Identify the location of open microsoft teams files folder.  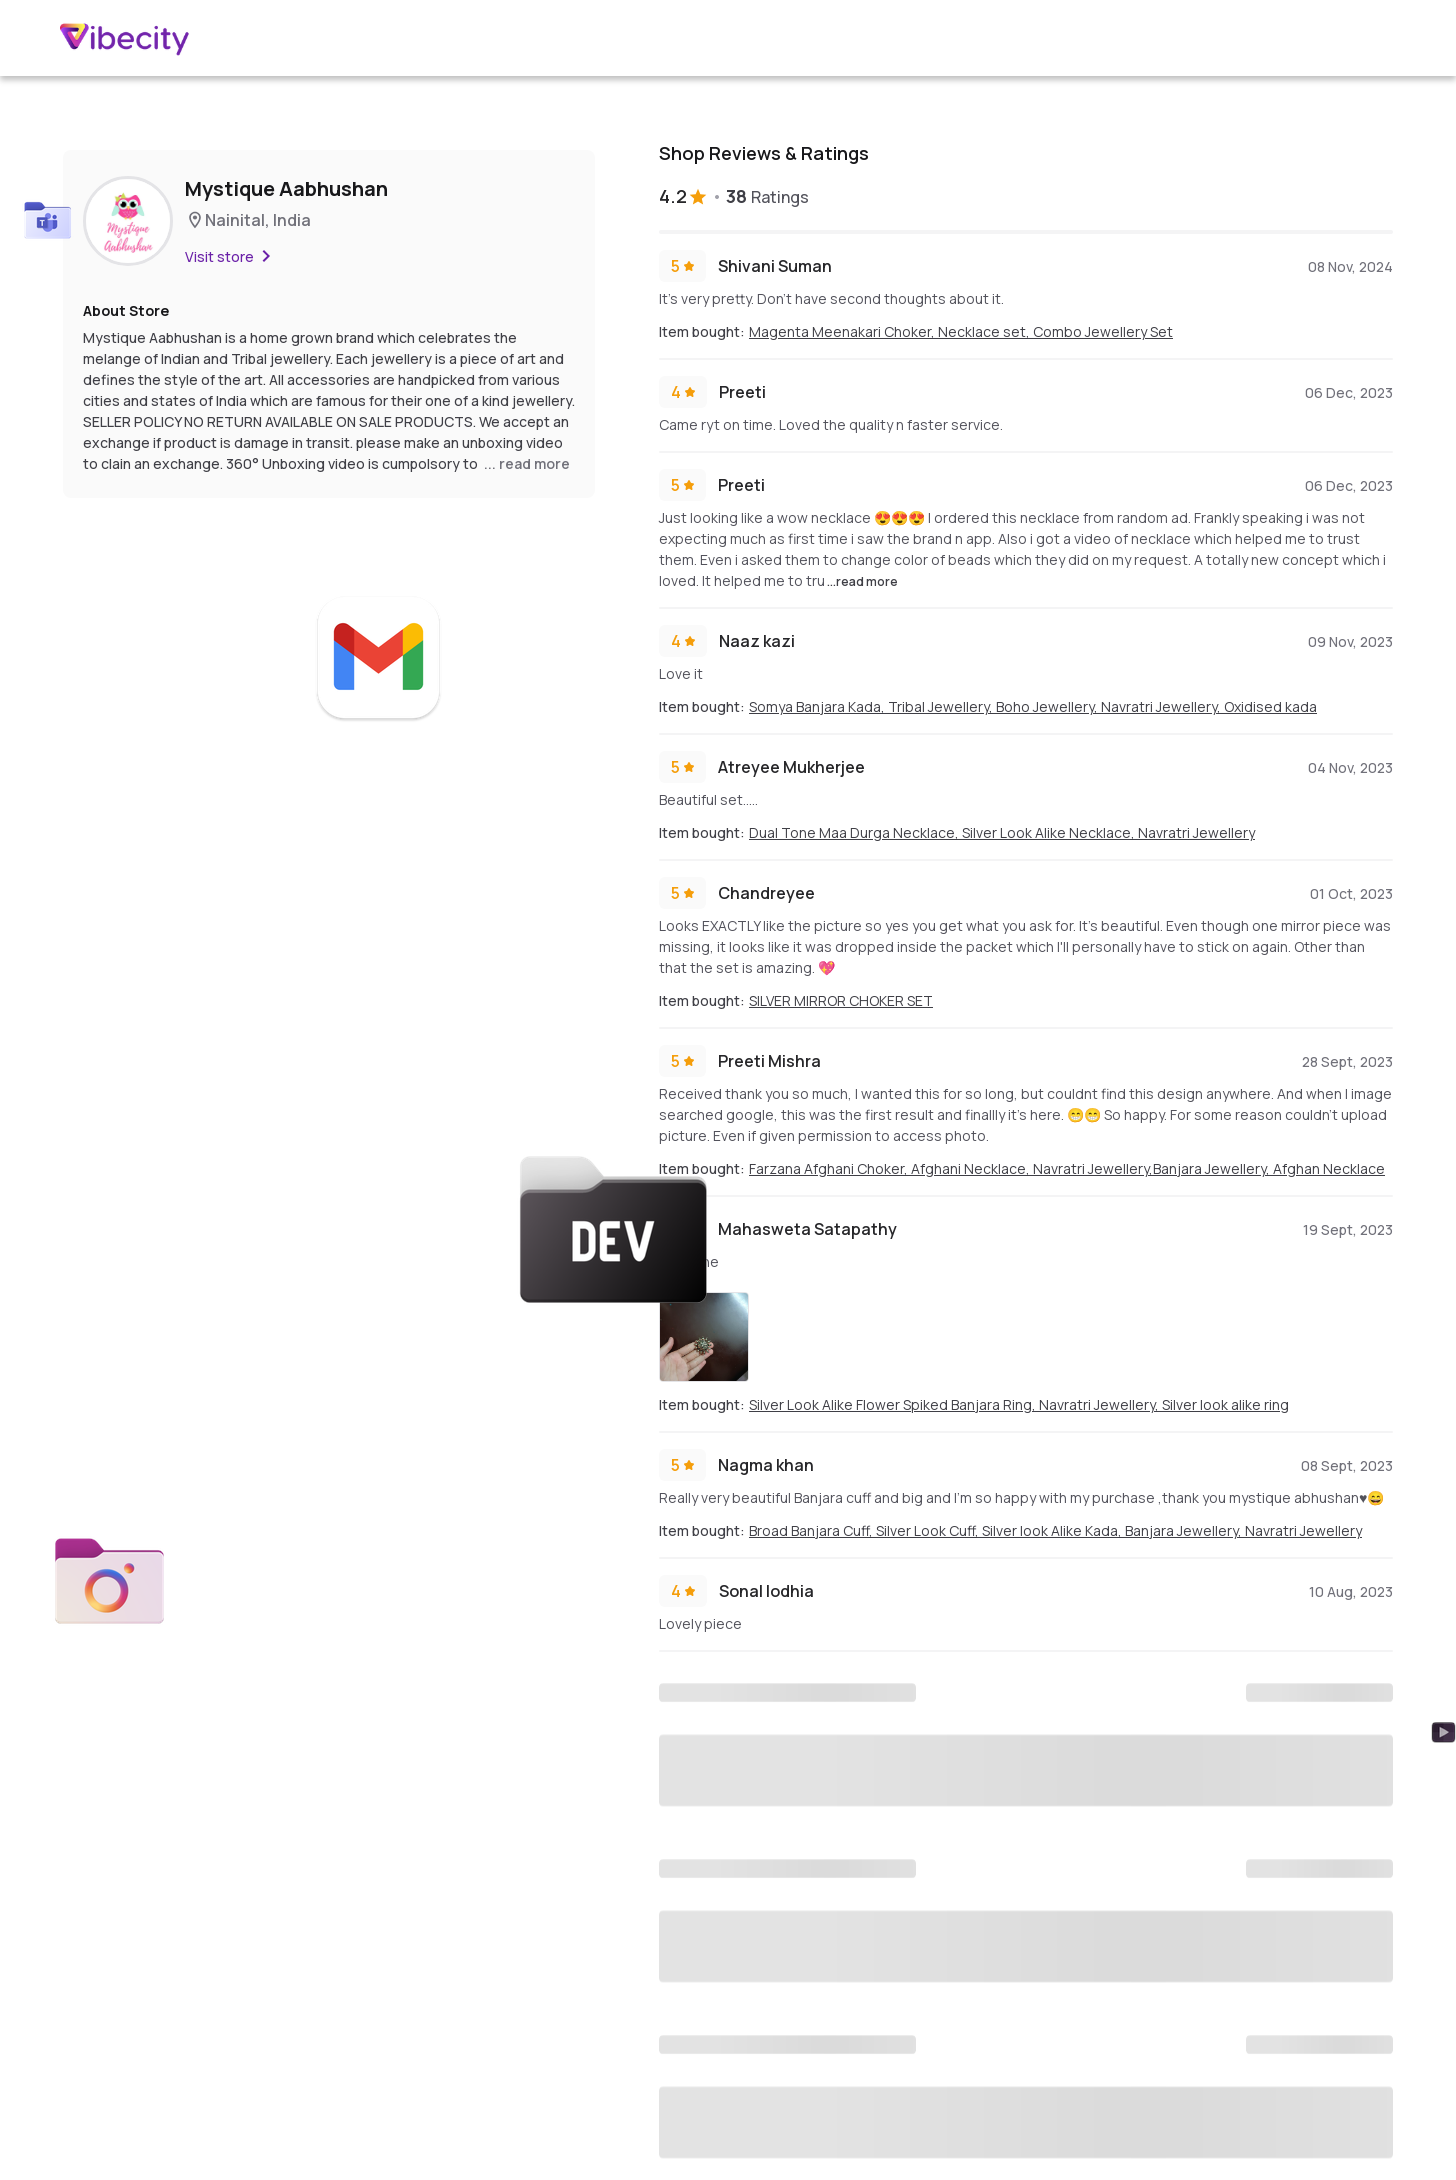
(47, 221).